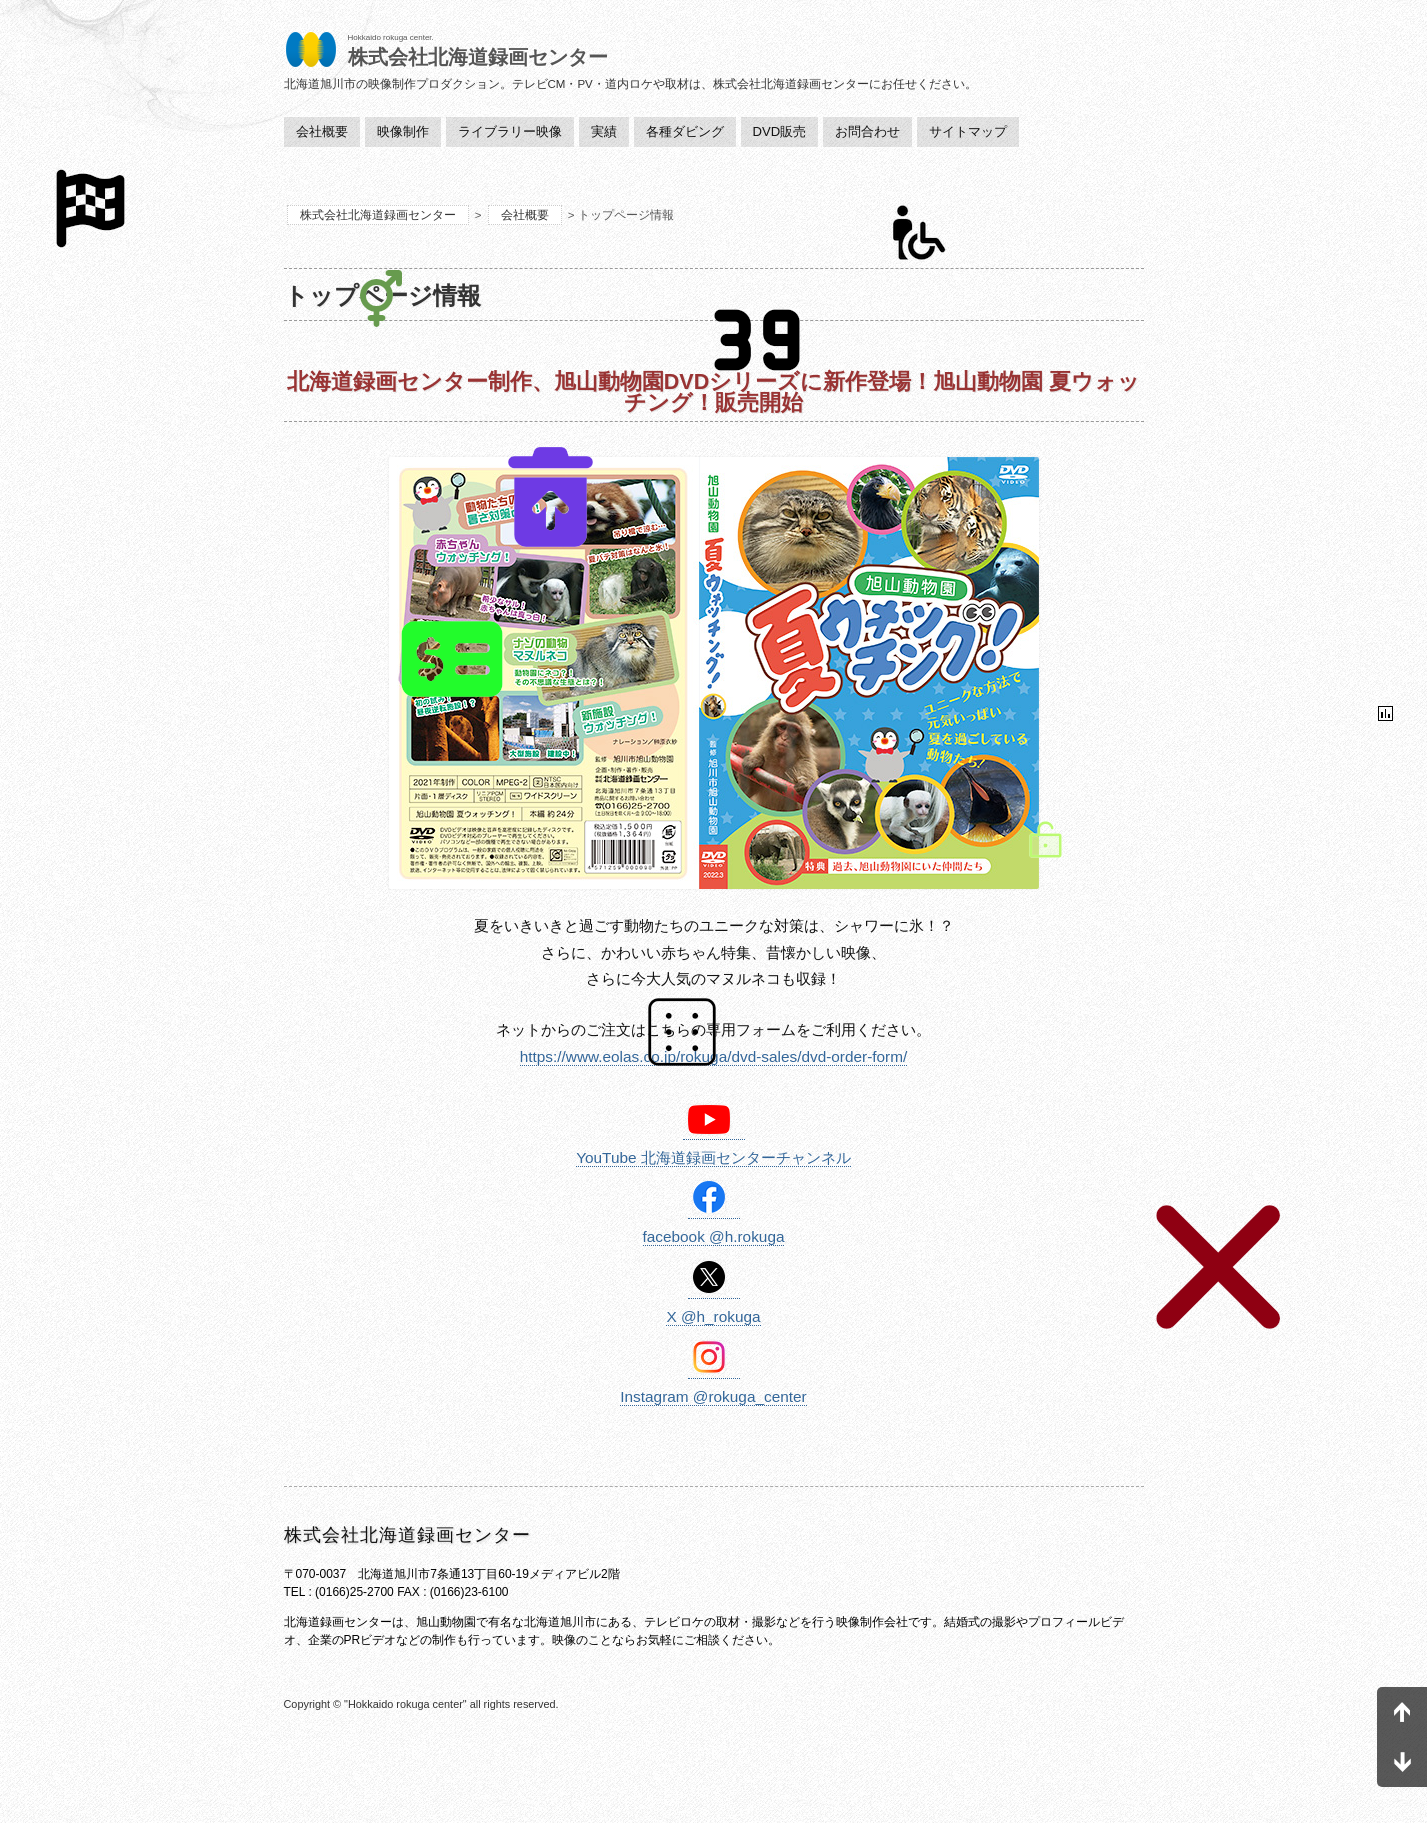 The width and height of the screenshot is (1427, 1823). I want to click on randomize or shuffle content, so click(682, 1032).